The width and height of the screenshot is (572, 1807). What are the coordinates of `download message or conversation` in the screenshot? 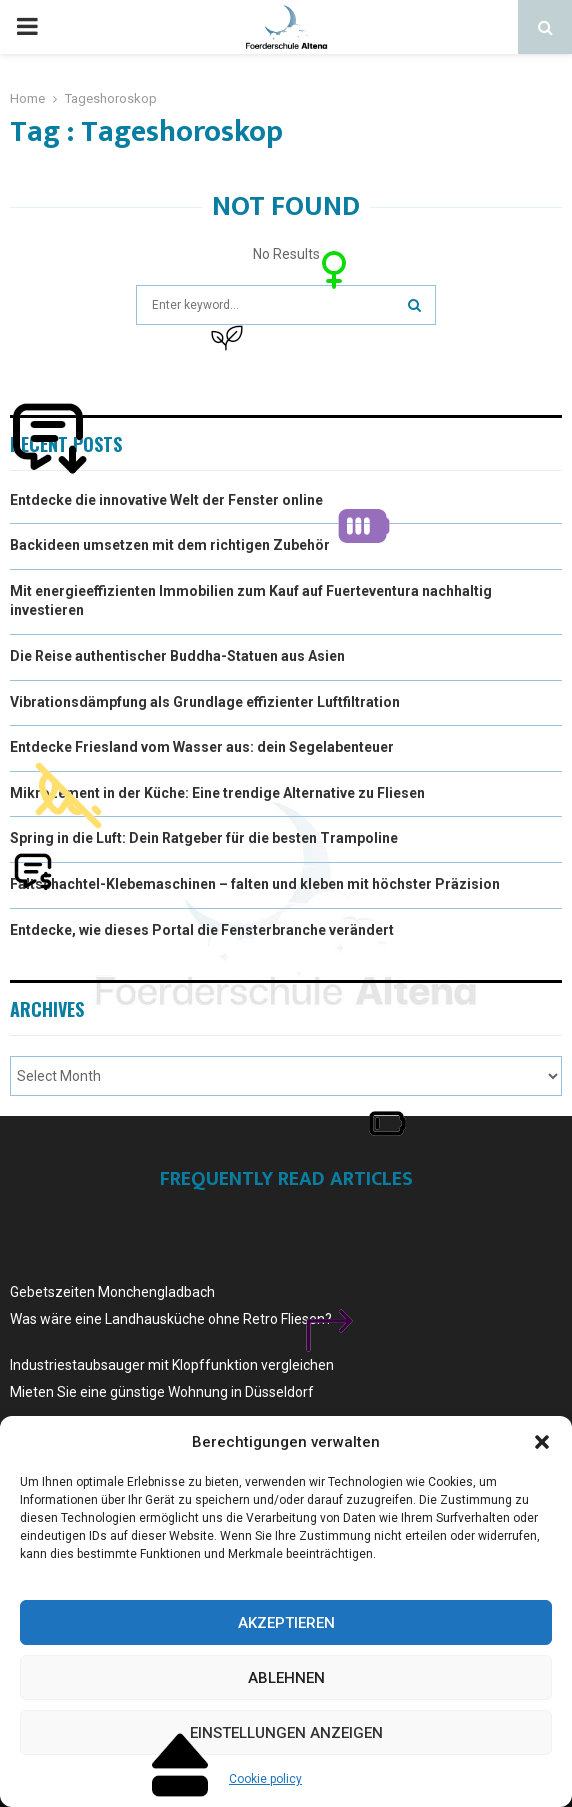 It's located at (48, 435).